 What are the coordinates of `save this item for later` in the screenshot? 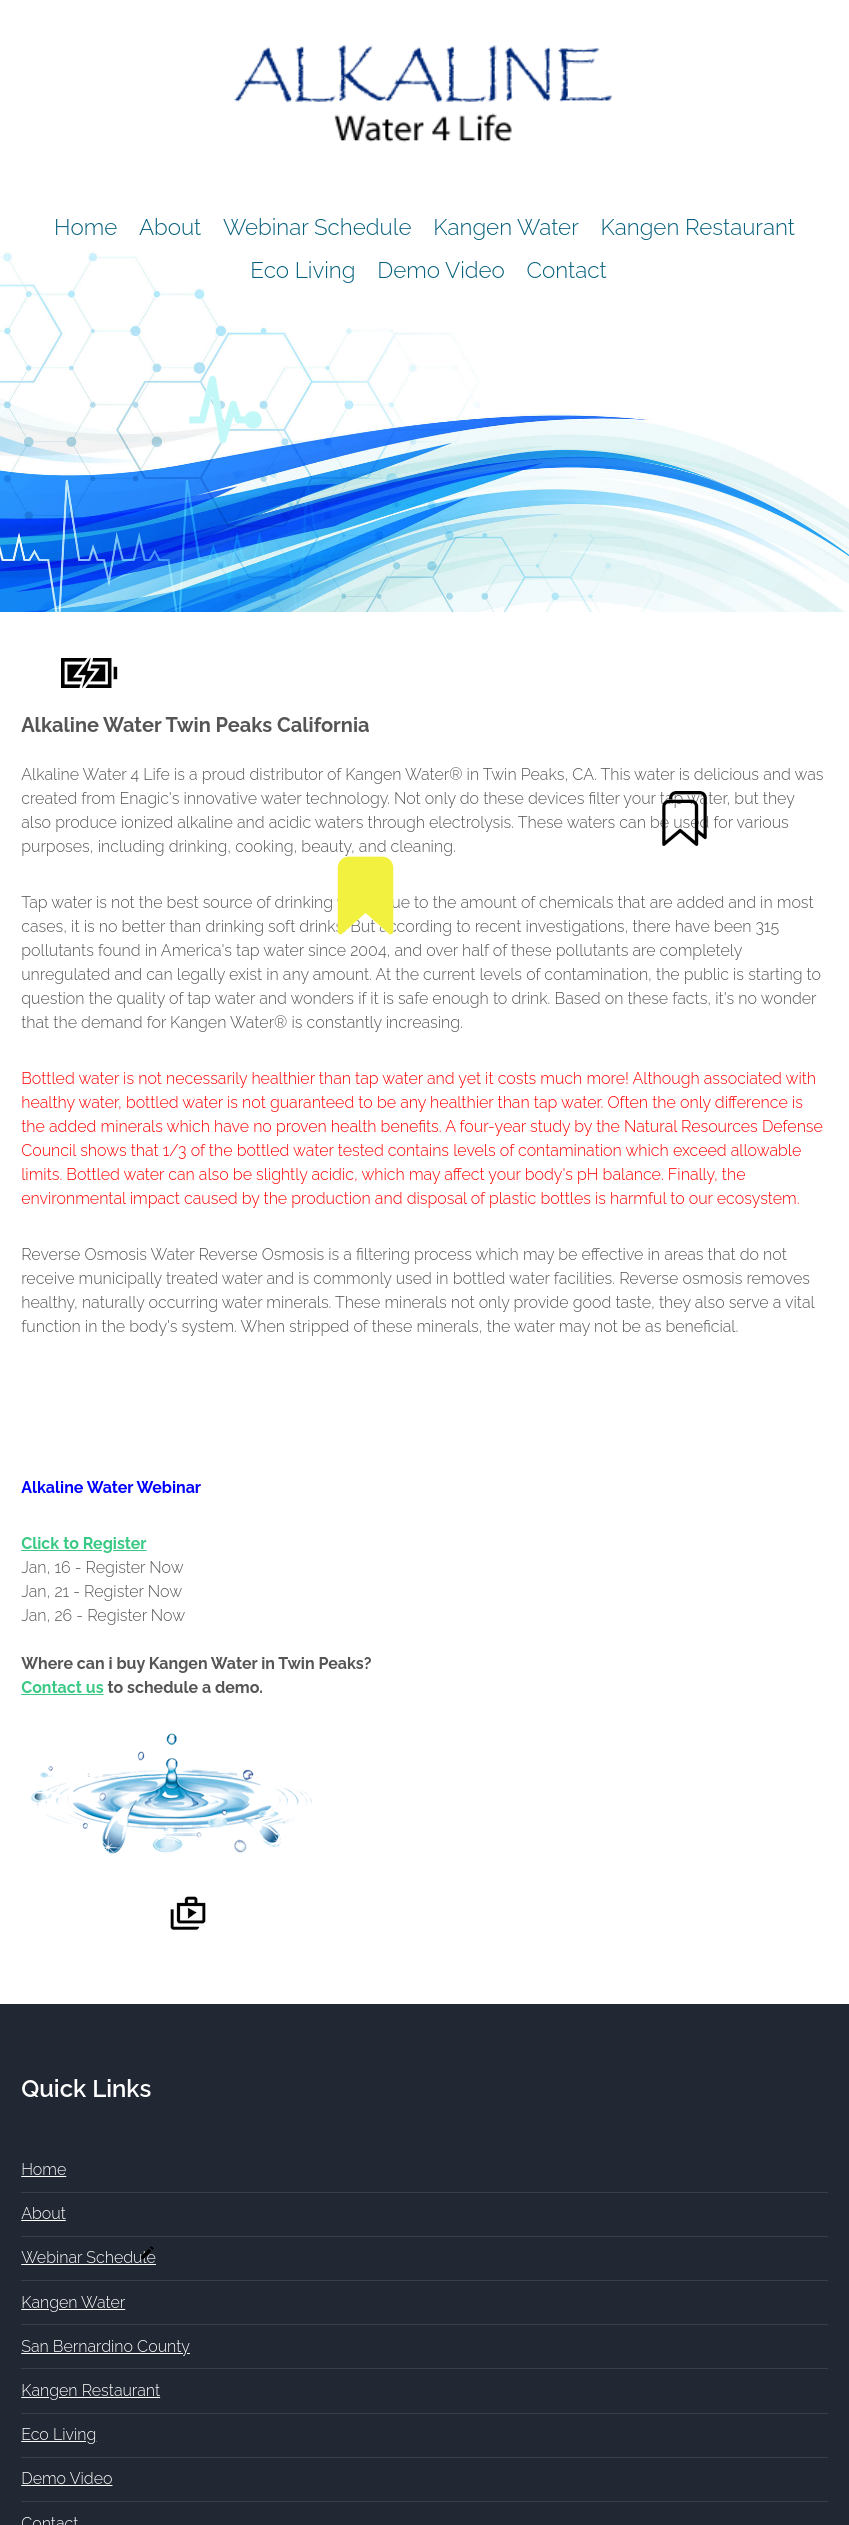 It's located at (365, 895).